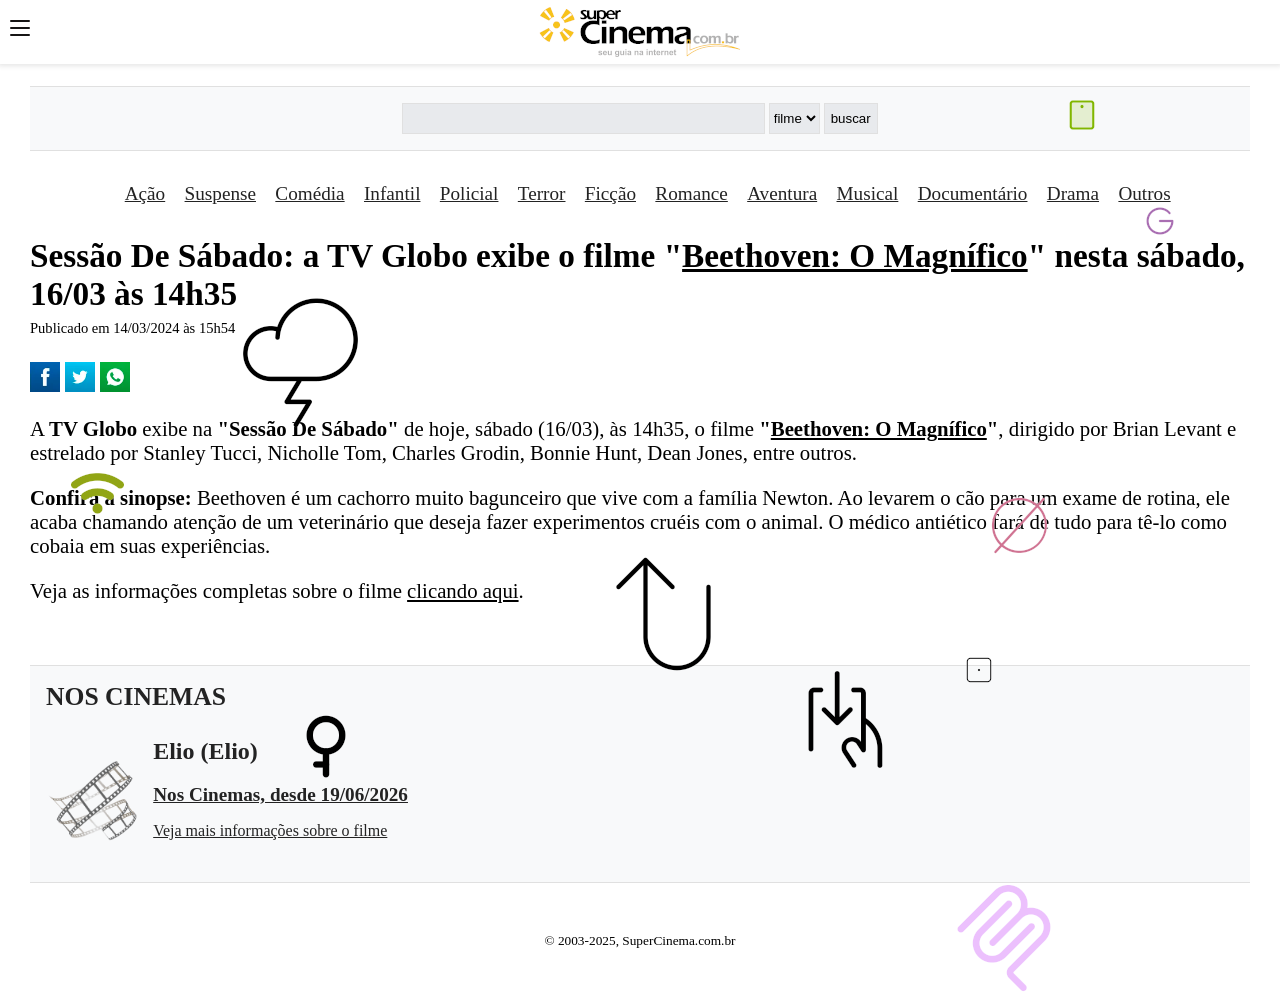 The width and height of the screenshot is (1280, 997). Describe the element at coordinates (1082, 115) in the screenshot. I see `tablet device with front-facing camera` at that location.